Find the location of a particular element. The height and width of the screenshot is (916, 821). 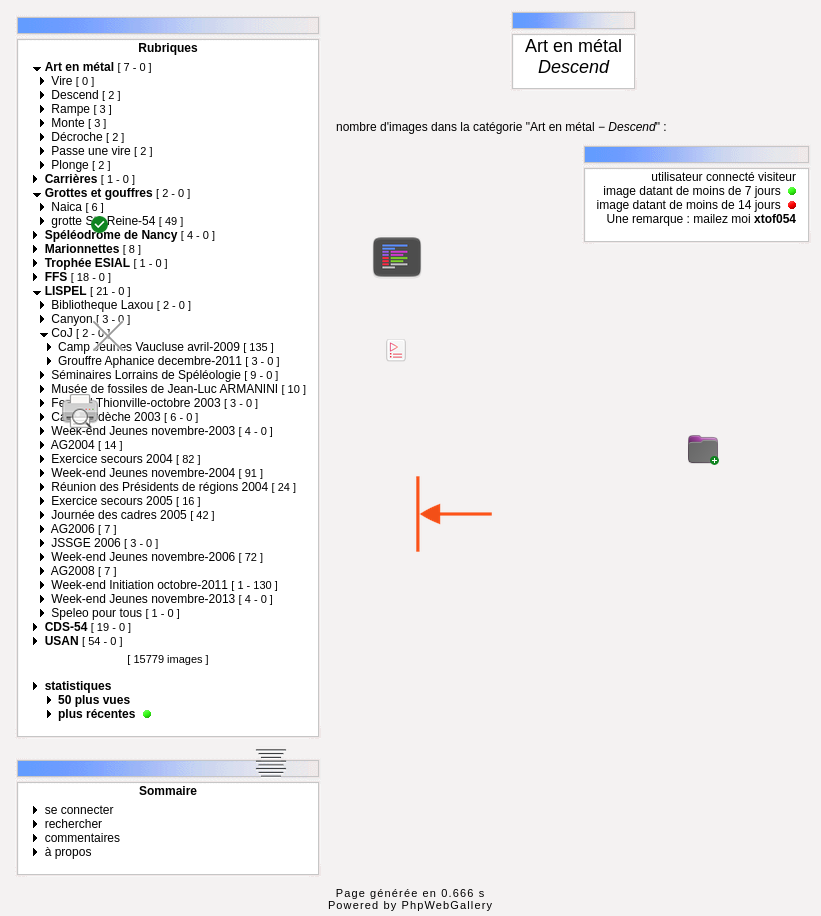

confirm or accept an action is located at coordinates (99, 224).